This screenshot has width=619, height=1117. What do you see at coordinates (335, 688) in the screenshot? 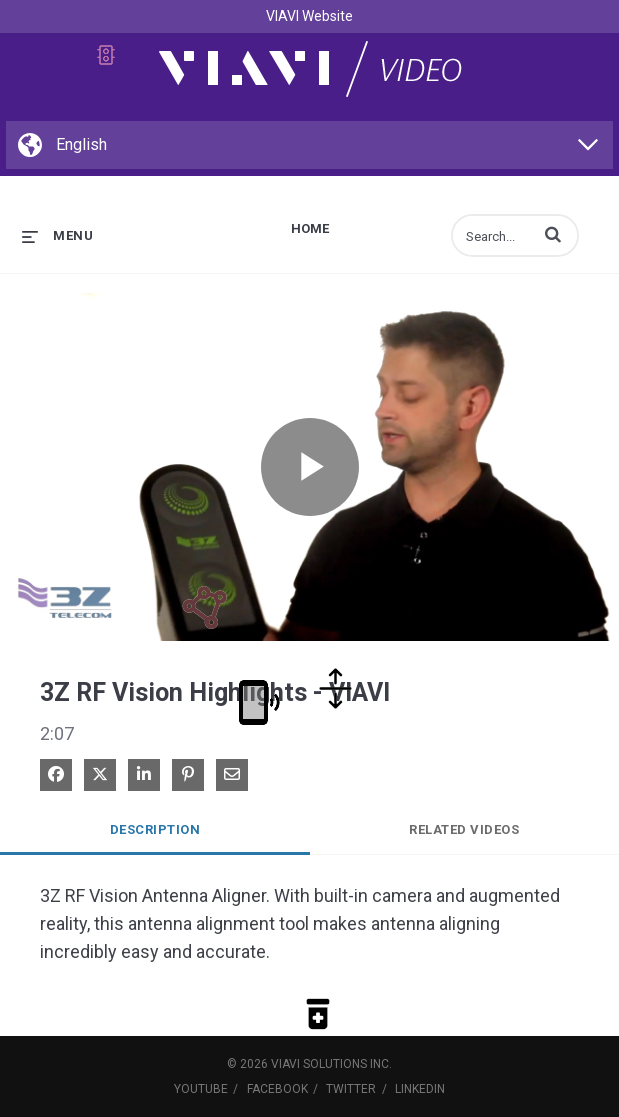
I see `expand content vertically` at bounding box center [335, 688].